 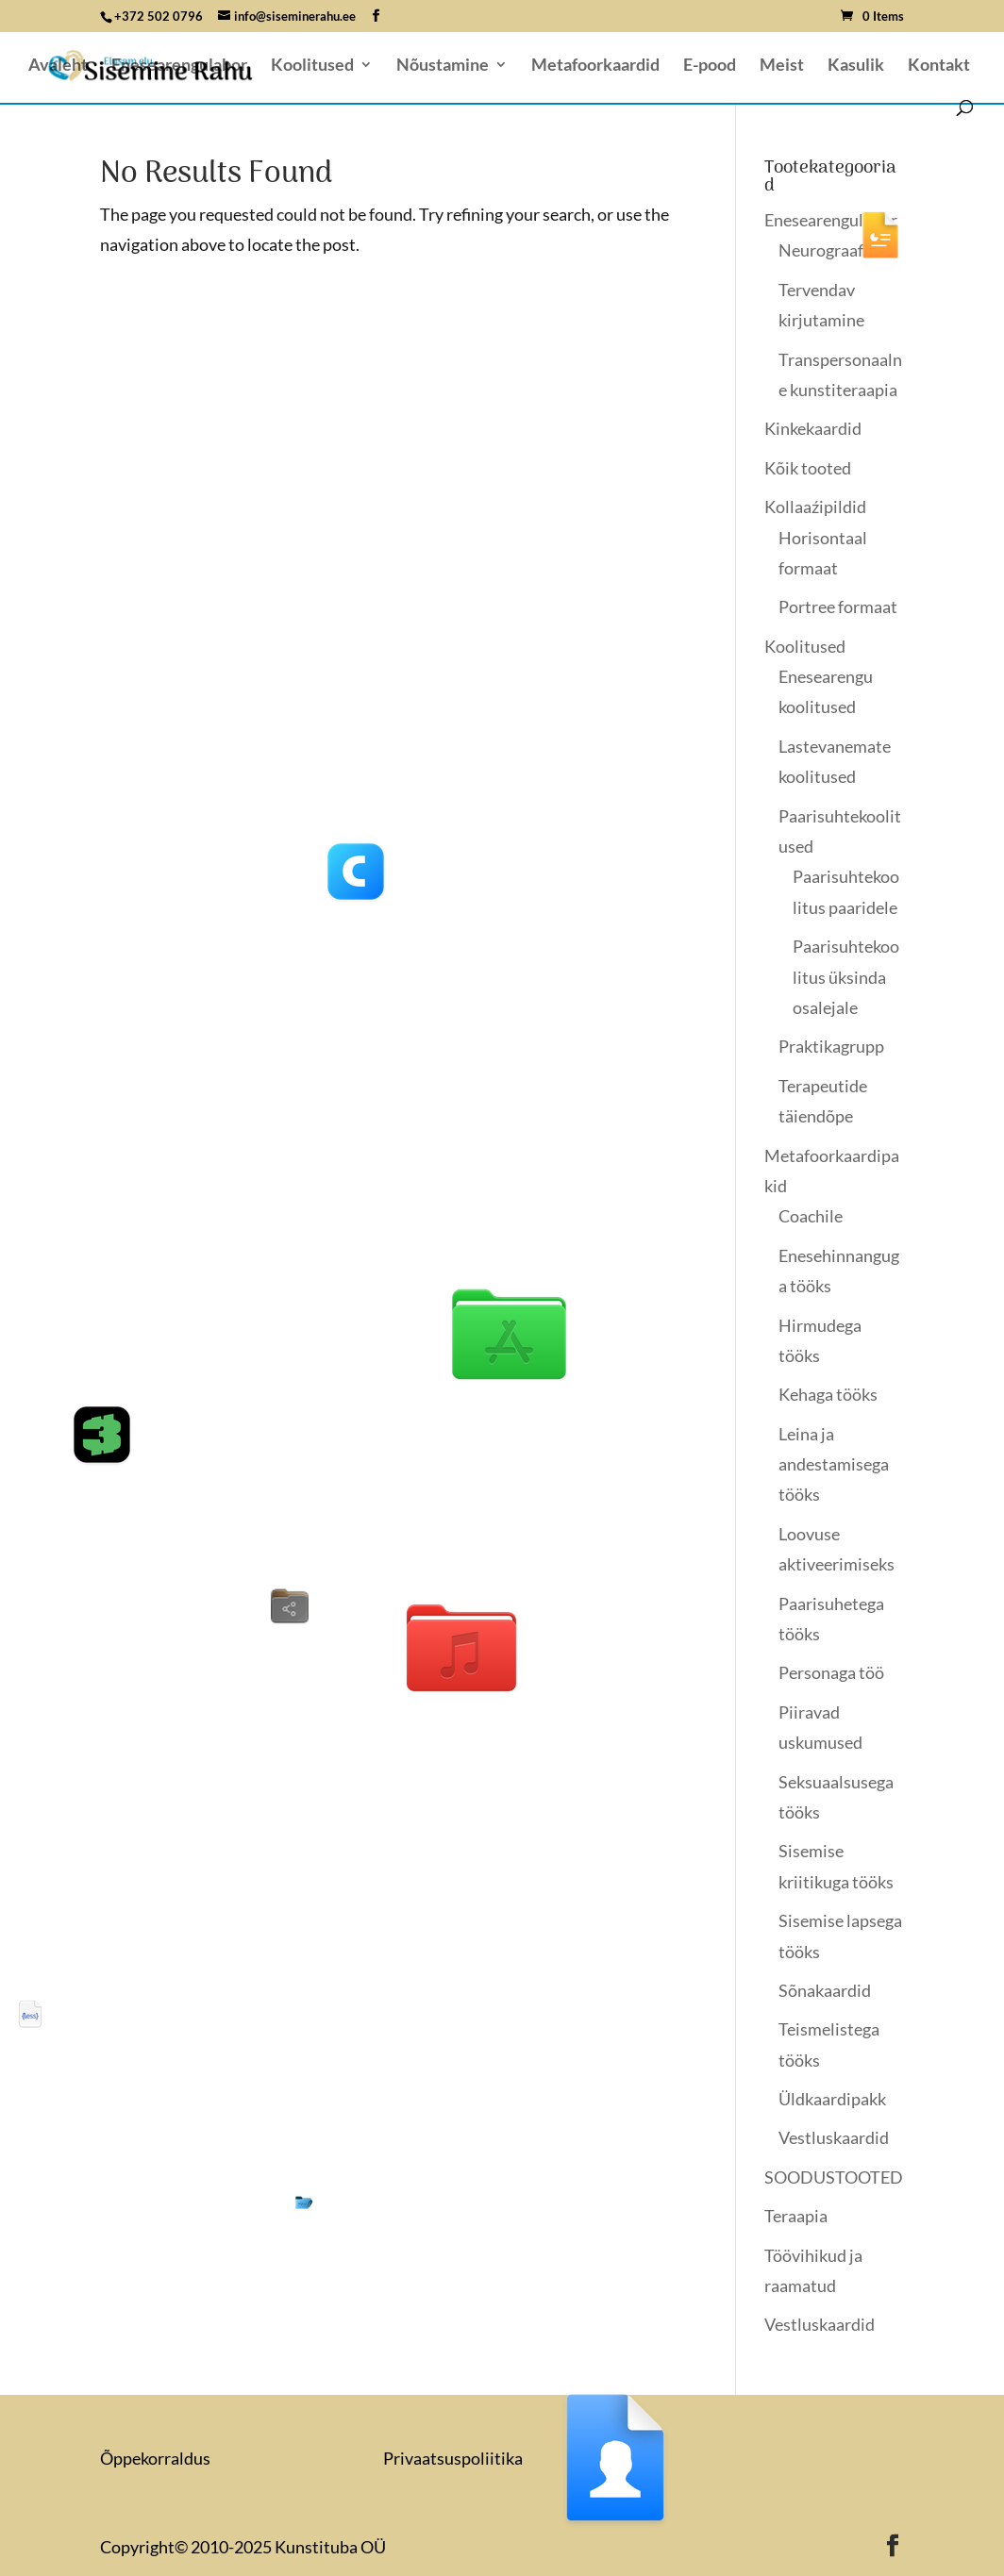 I want to click on open your public shared folder, so click(x=290, y=1605).